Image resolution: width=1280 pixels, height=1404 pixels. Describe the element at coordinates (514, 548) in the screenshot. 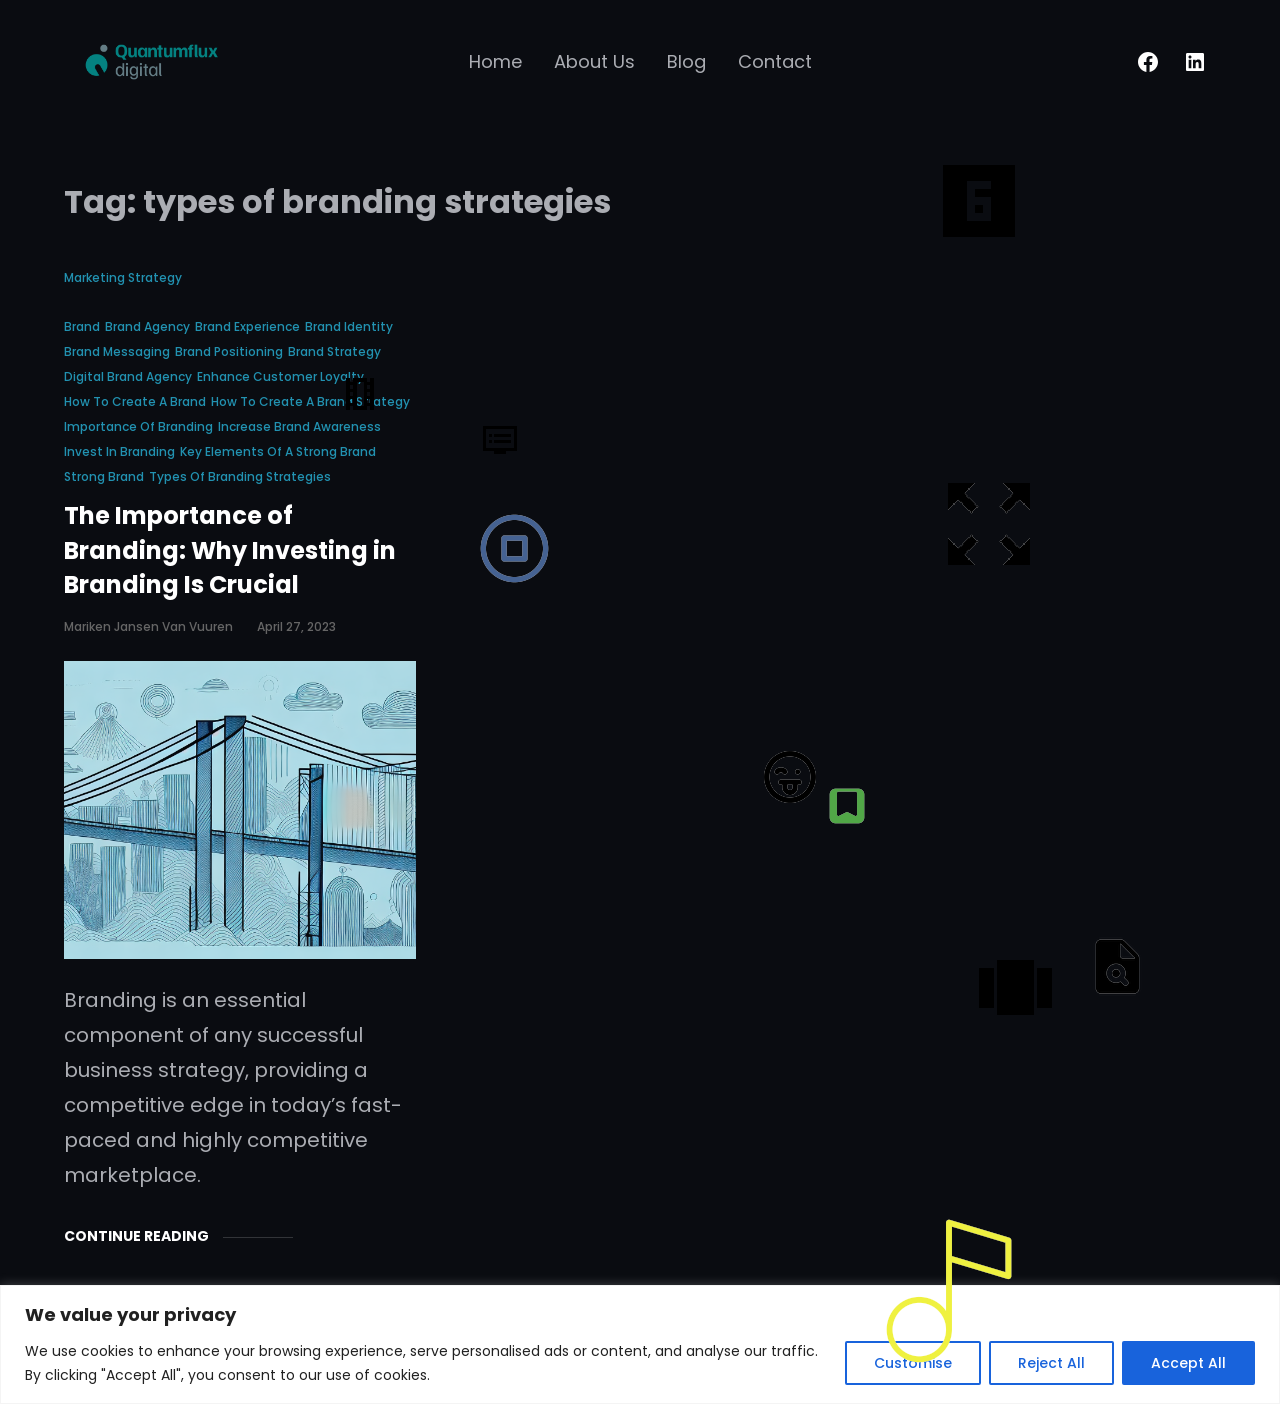

I see `stop media playback` at that location.